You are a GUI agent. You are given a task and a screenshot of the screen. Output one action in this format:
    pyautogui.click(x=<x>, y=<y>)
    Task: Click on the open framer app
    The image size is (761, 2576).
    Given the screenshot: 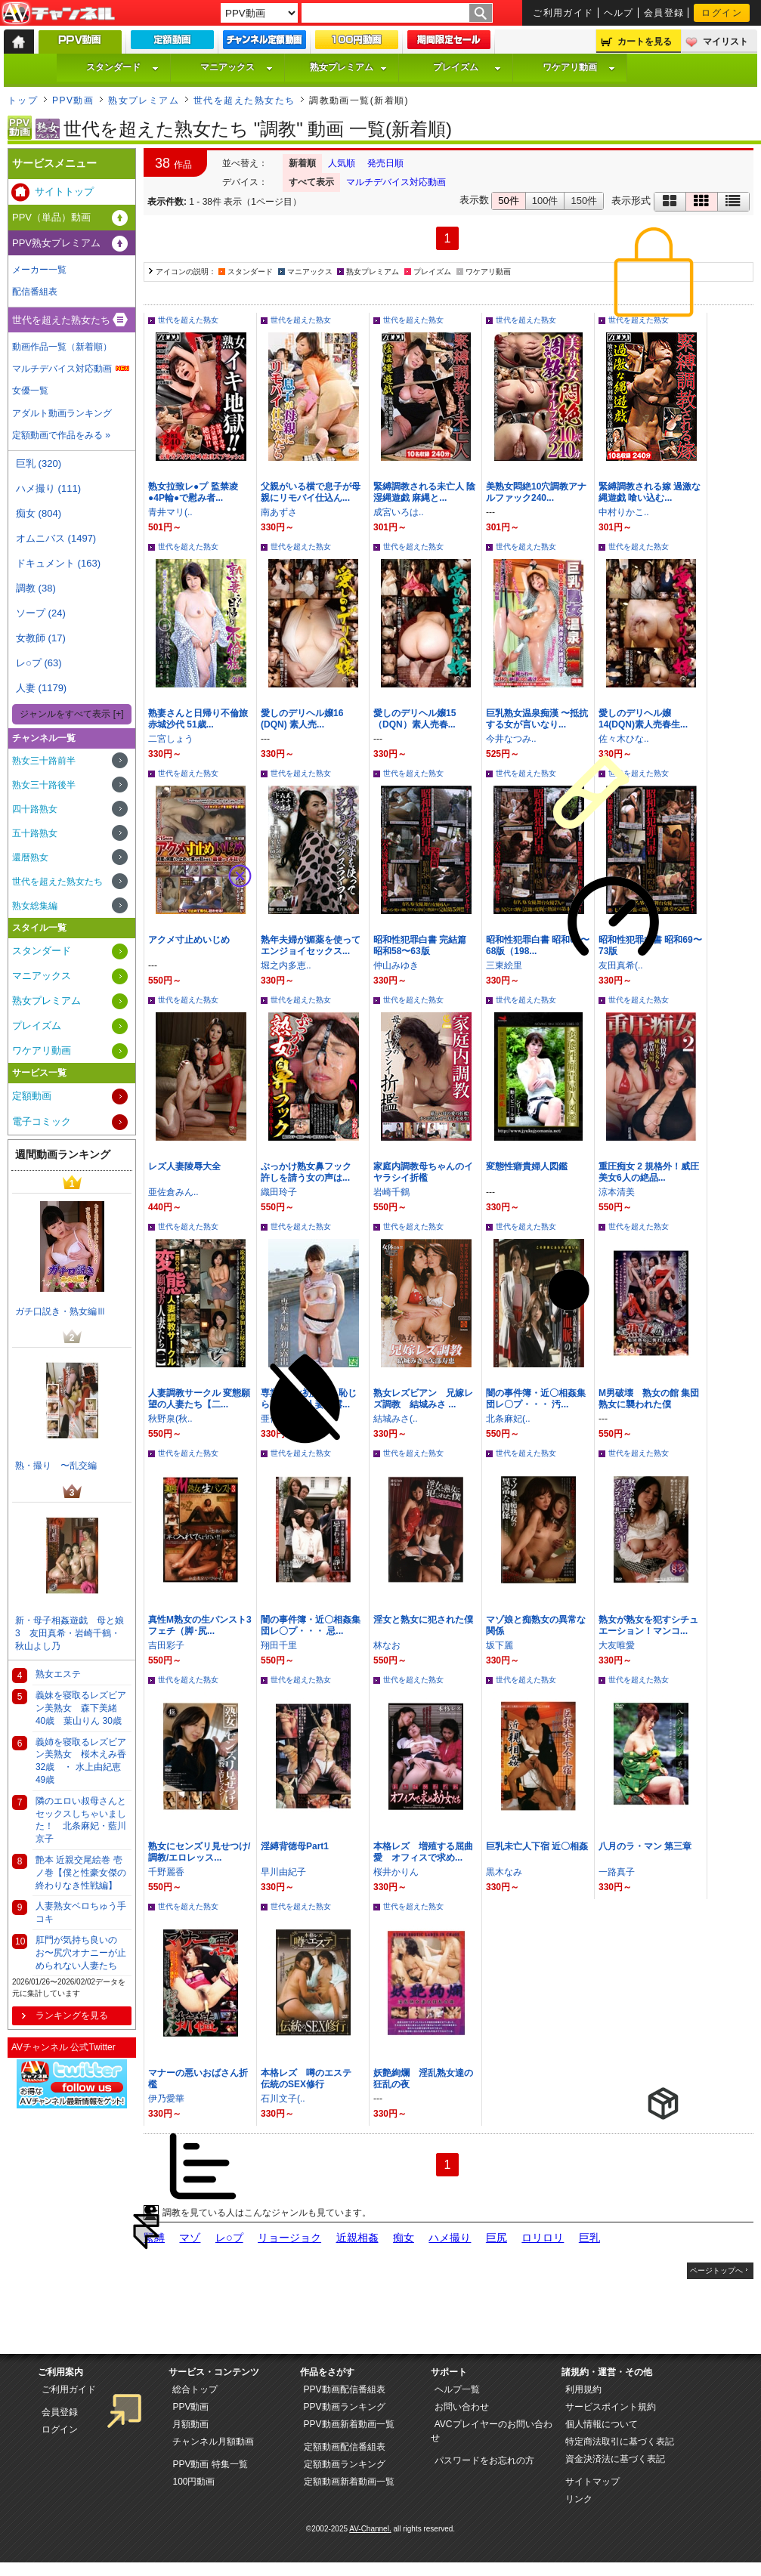 What is the action you would take?
    pyautogui.click(x=146, y=2229)
    